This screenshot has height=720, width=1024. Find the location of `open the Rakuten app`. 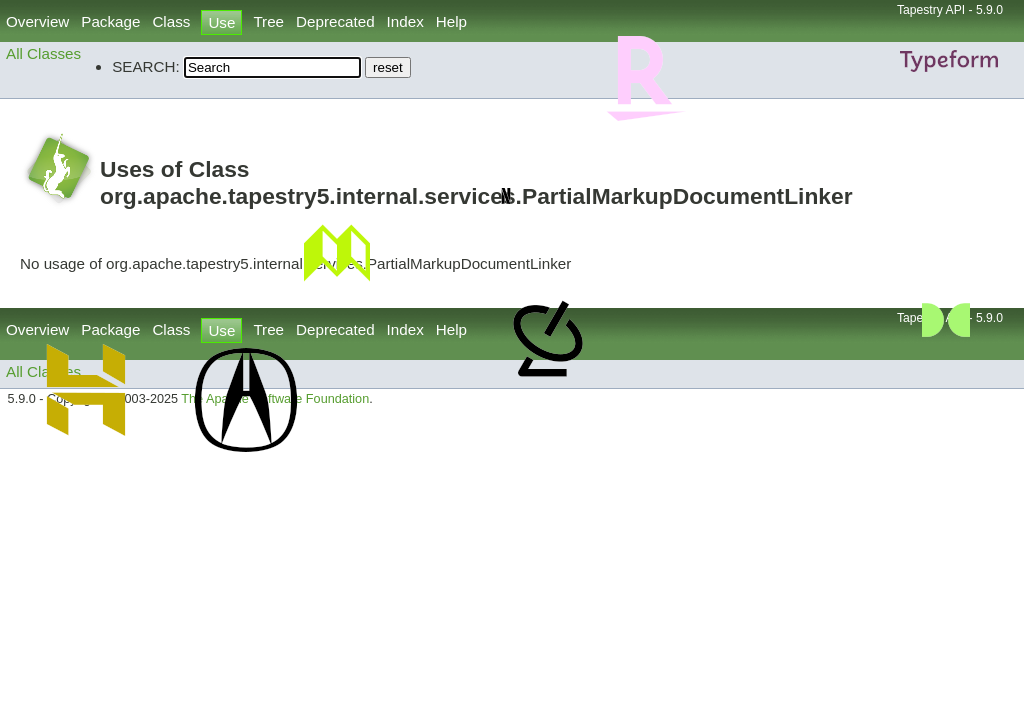

open the Rakuten app is located at coordinates (646, 78).